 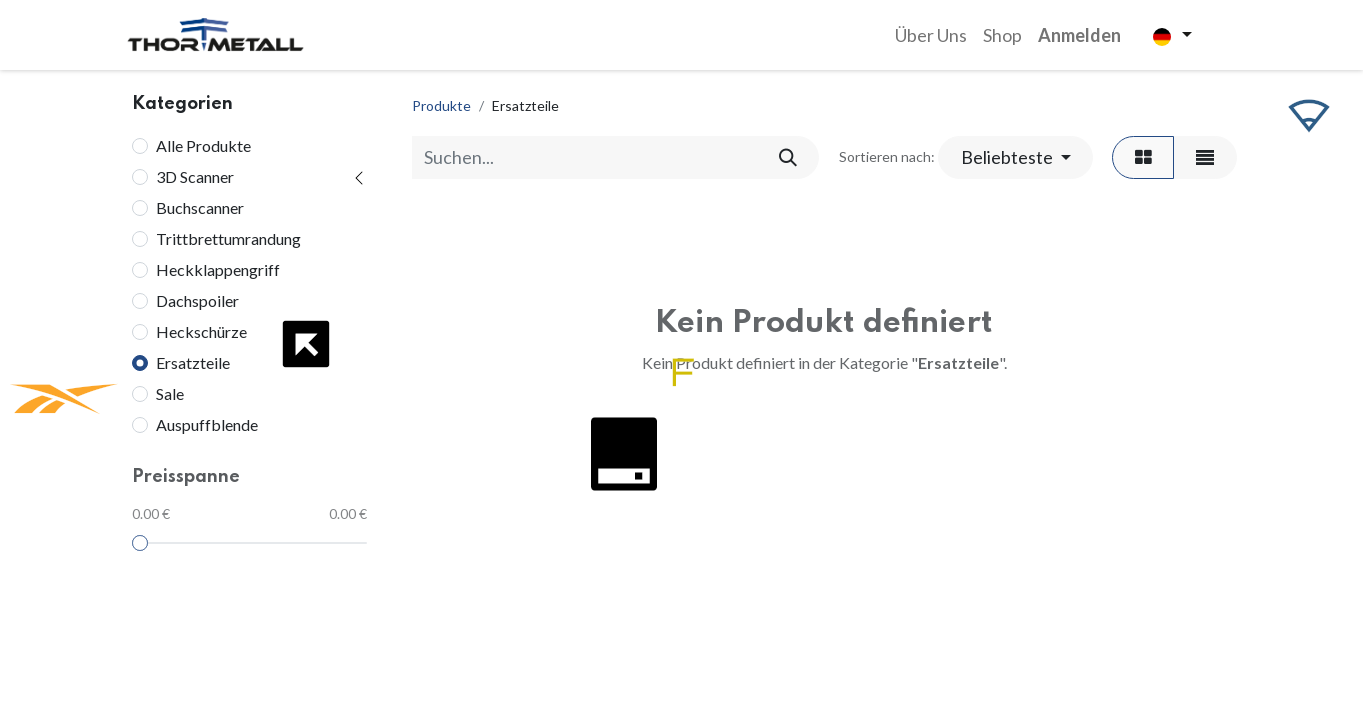 What do you see at coordinates (306, 344) in the screenshot?
I see `navigate back to previous section` at bounding box center [306, 344].